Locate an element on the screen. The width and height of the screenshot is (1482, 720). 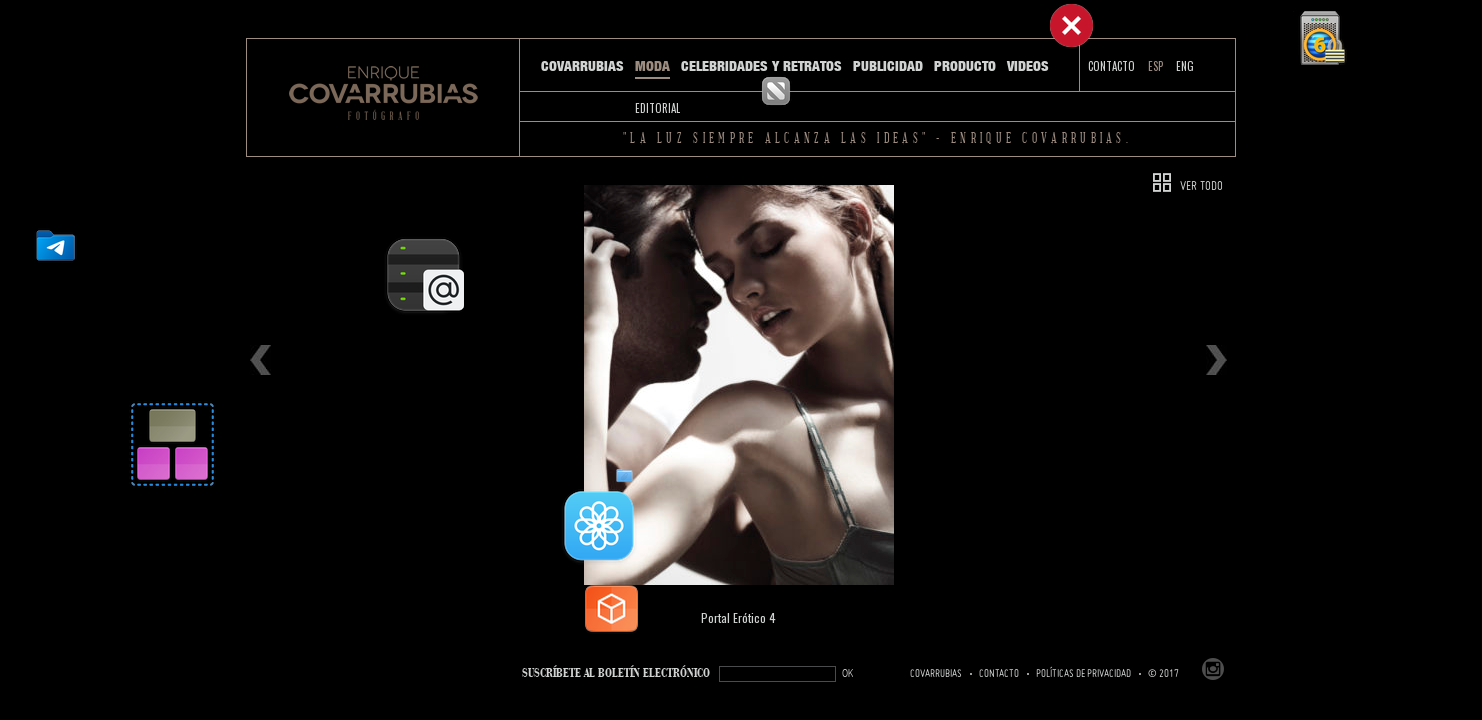
open folder containing email attachments is located at coordinates (624, 475).